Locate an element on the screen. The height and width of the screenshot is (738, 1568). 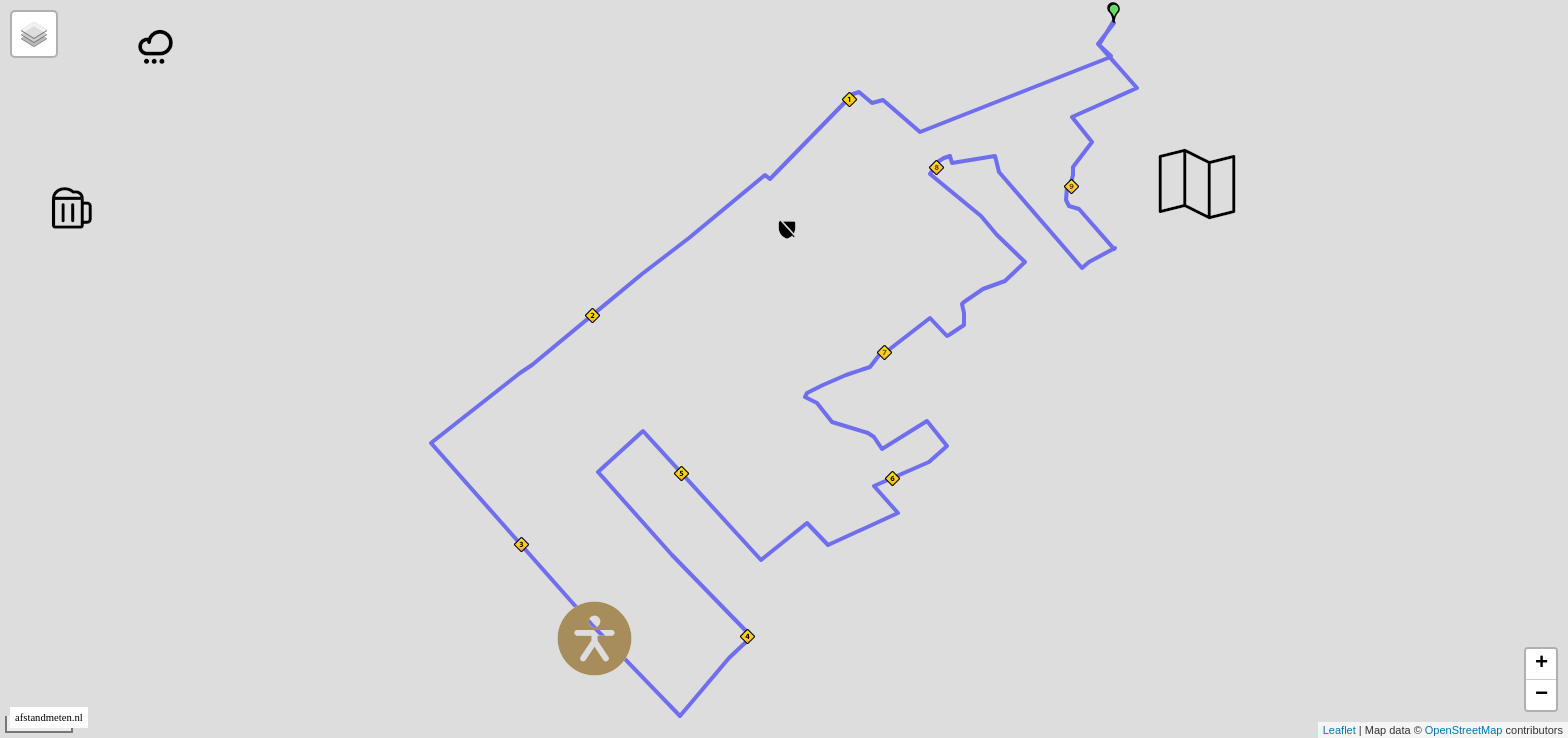
browse nearby bars or breweries is located at coordinates (69, 209).